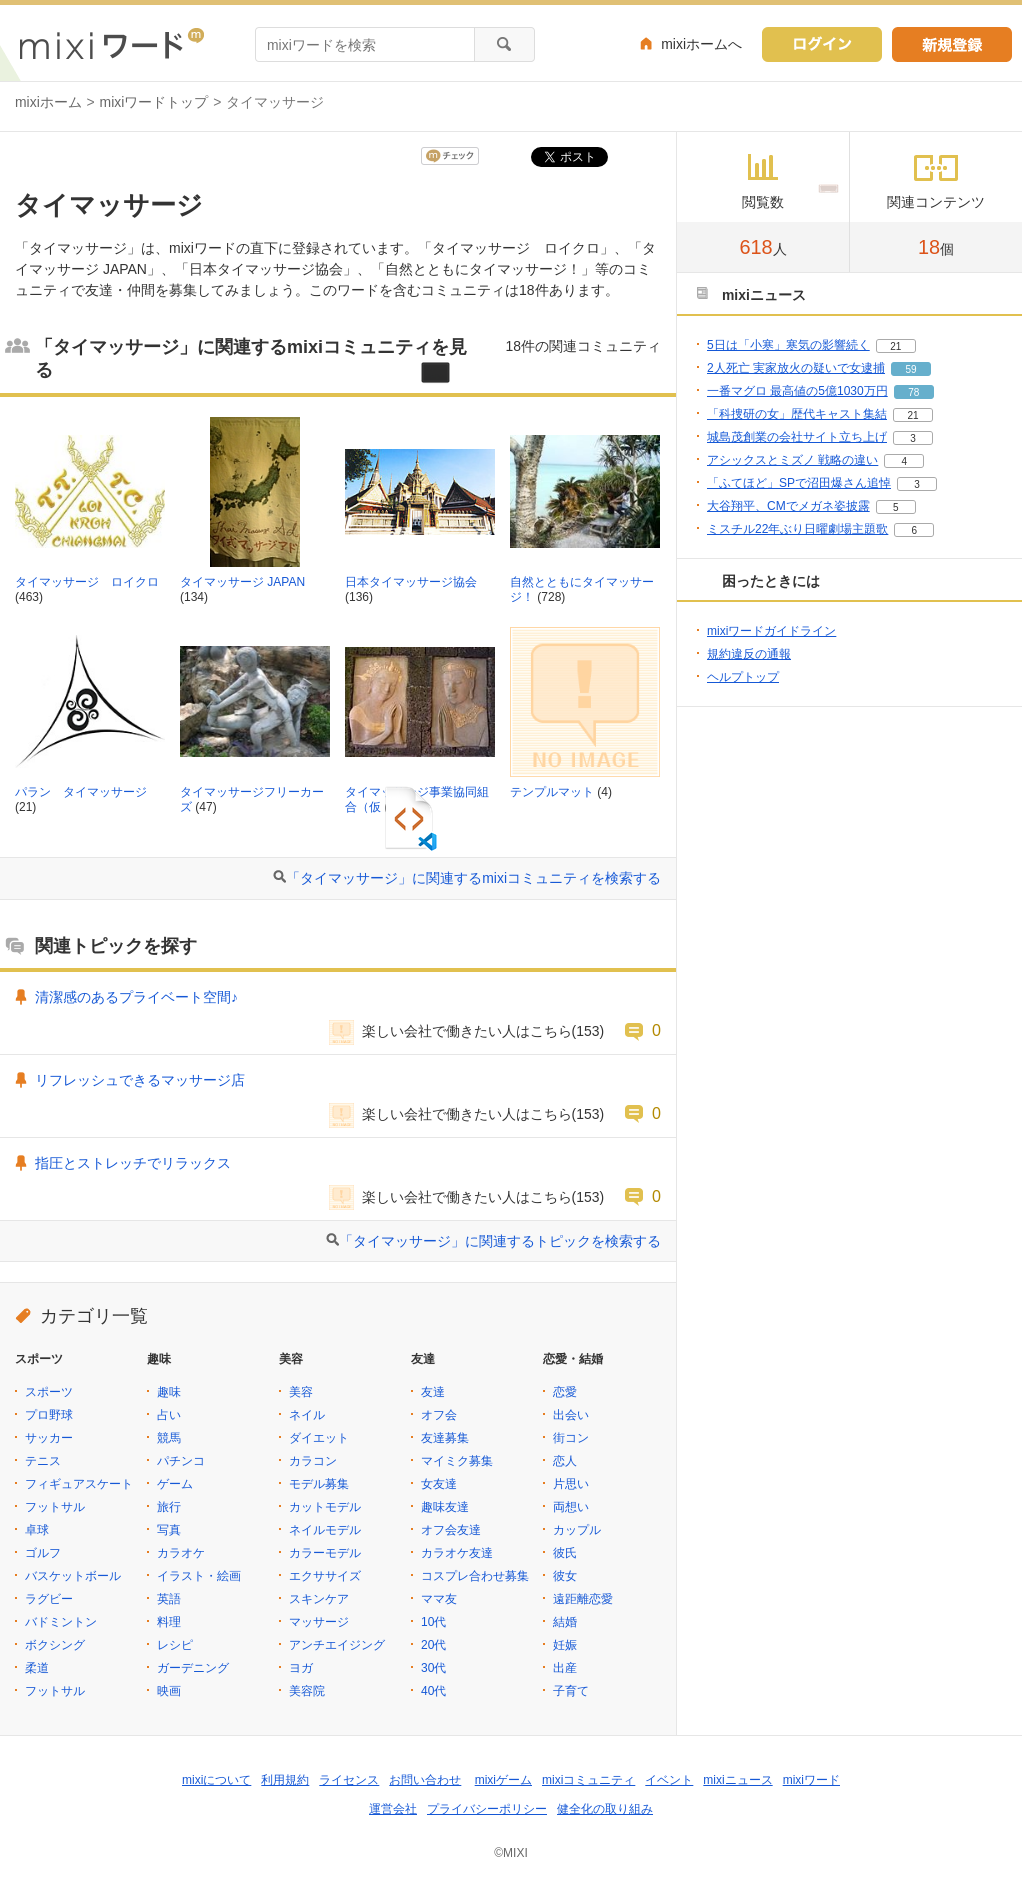 The image size is (1022, 1882). Describe the element at coordinates (435, 372) in the screenshot. I see `indicates a connected bluetooth device` at that location.